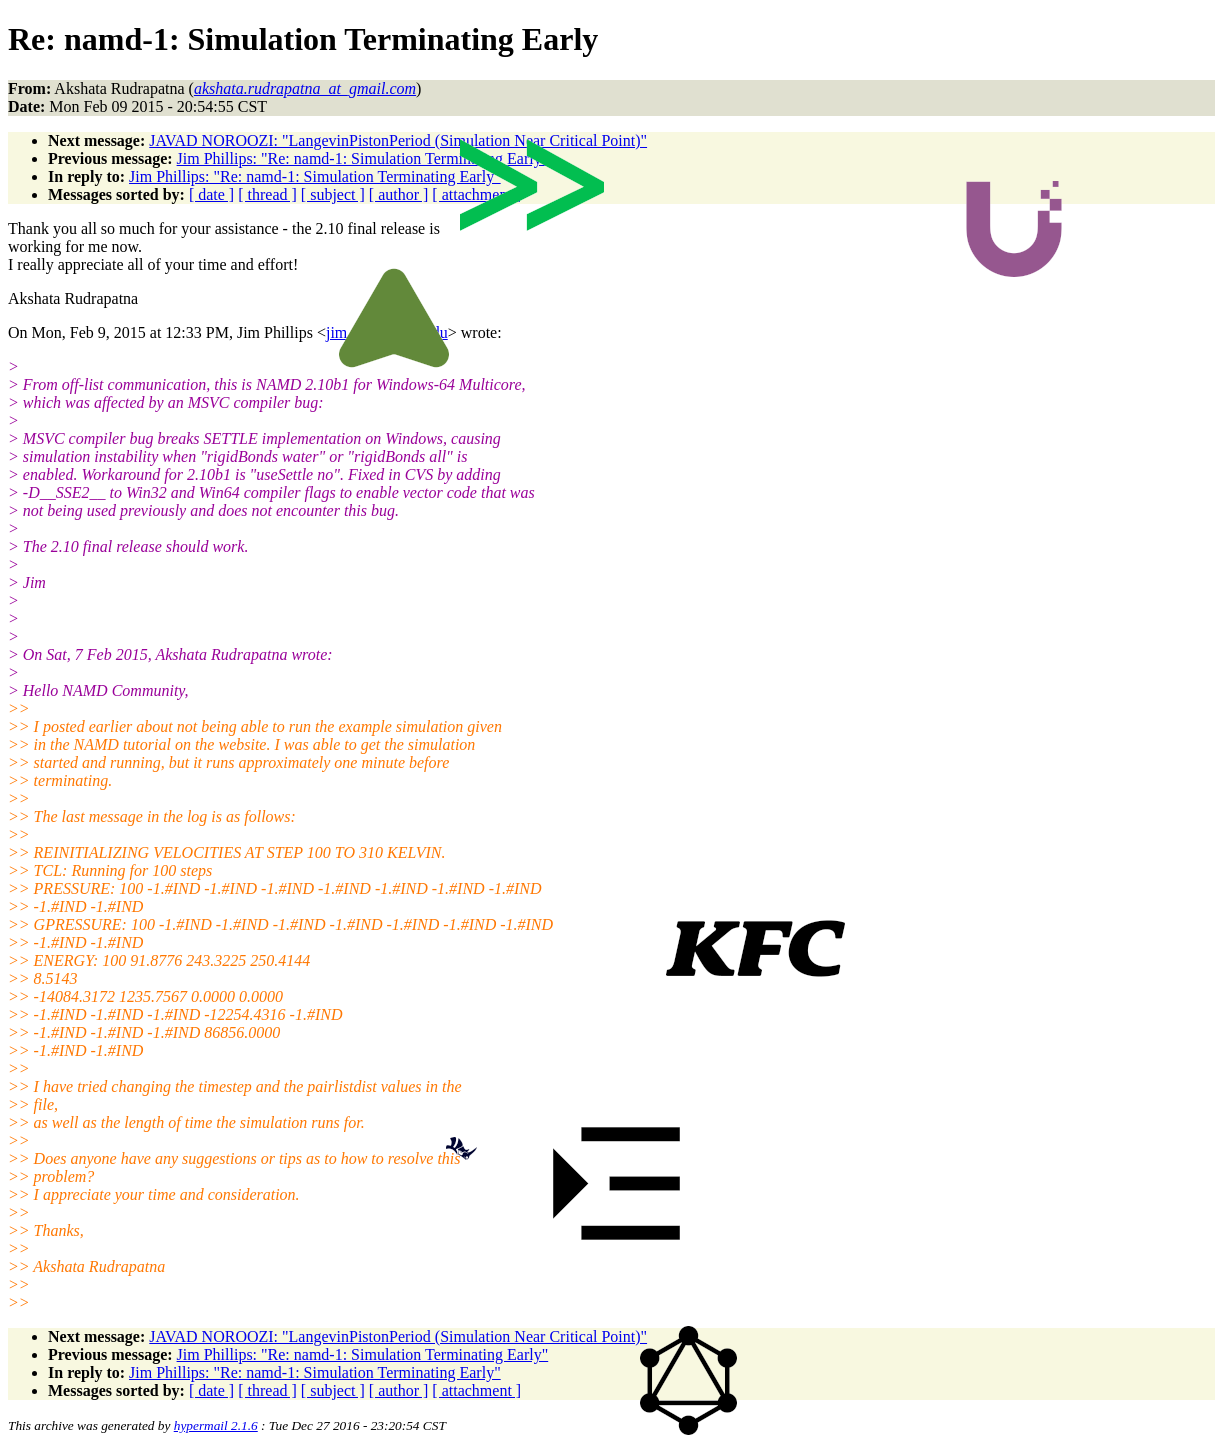  Describe the element at coordinates (394, 318) in the screenshot. I see `spaceship brand logo` at that location.